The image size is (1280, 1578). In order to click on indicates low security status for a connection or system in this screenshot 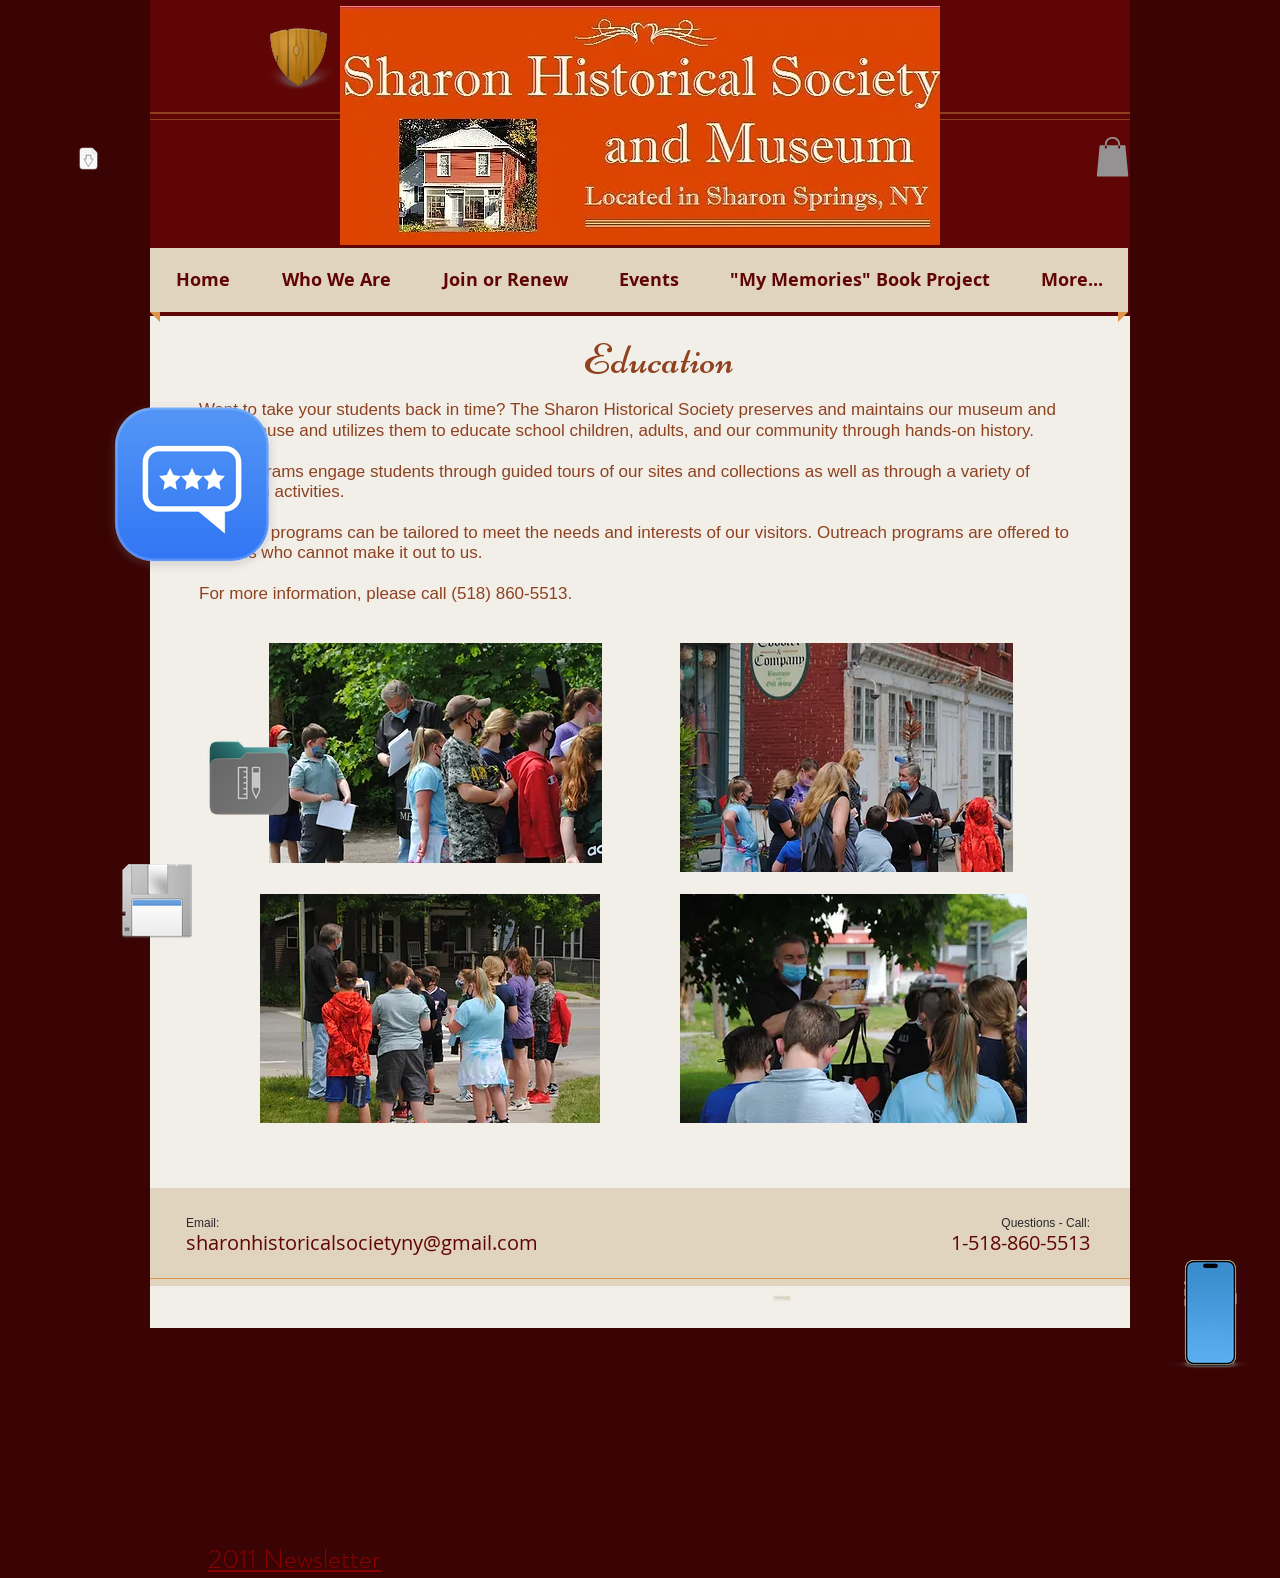, I will do `click(298, 56)`.